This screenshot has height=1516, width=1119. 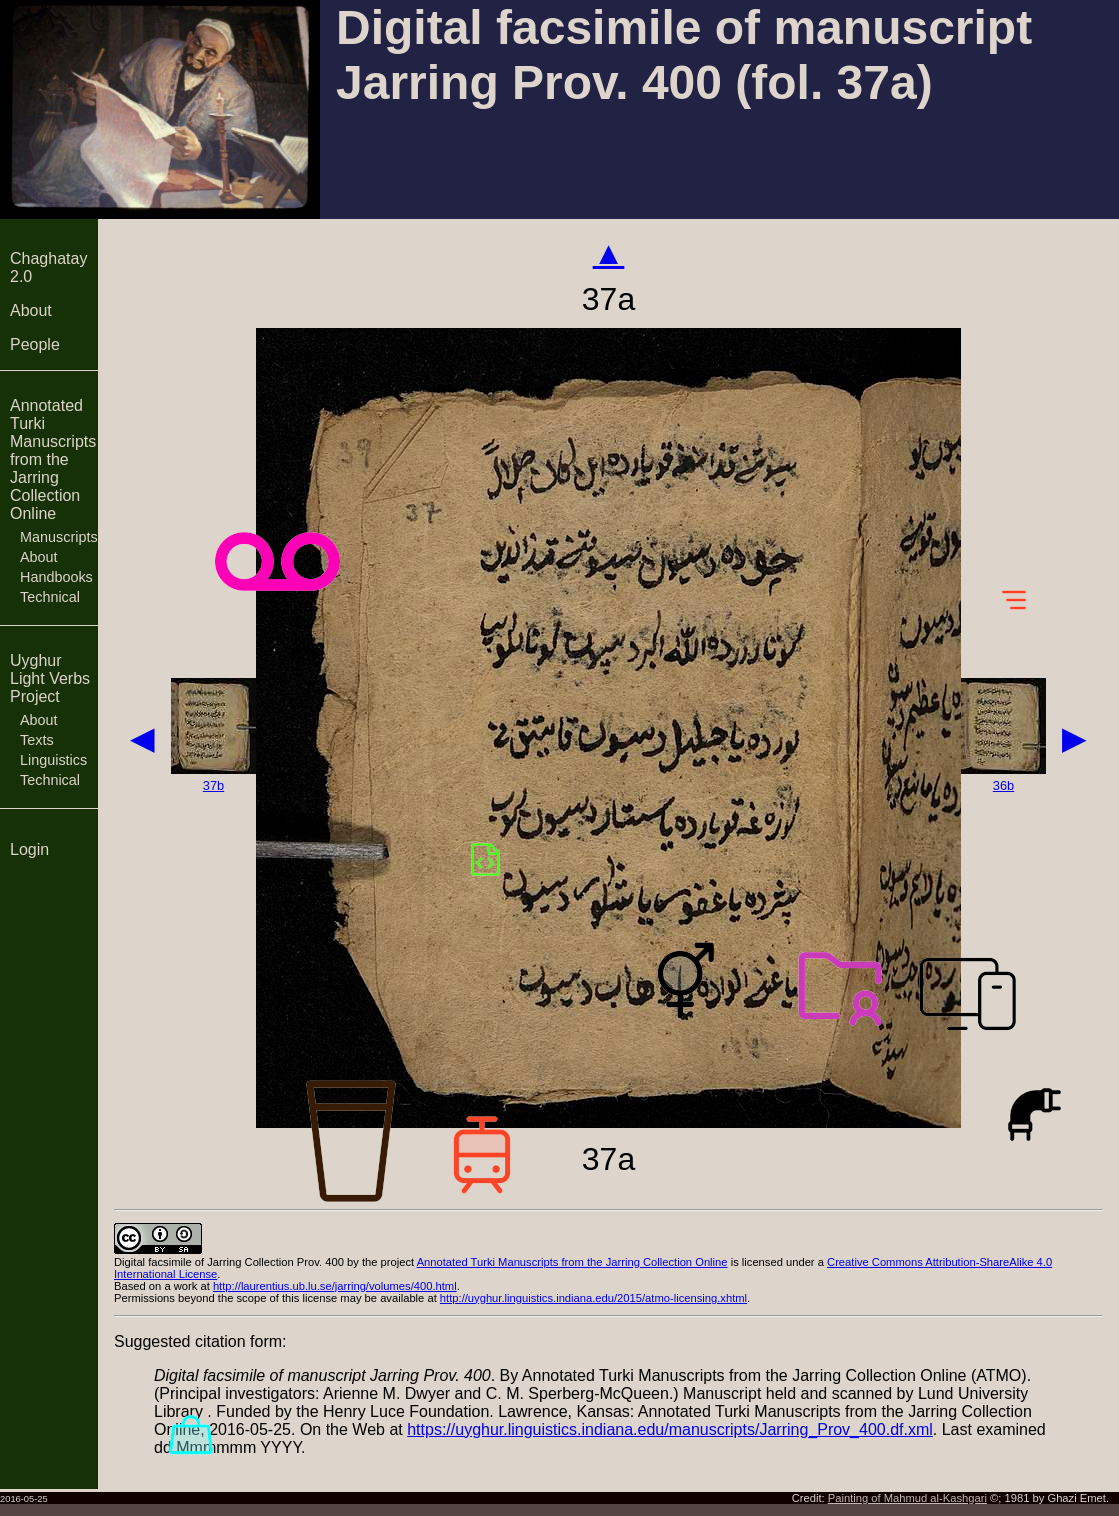 I want to click on indicates intersex gender identity, so click(x=683, y=979).